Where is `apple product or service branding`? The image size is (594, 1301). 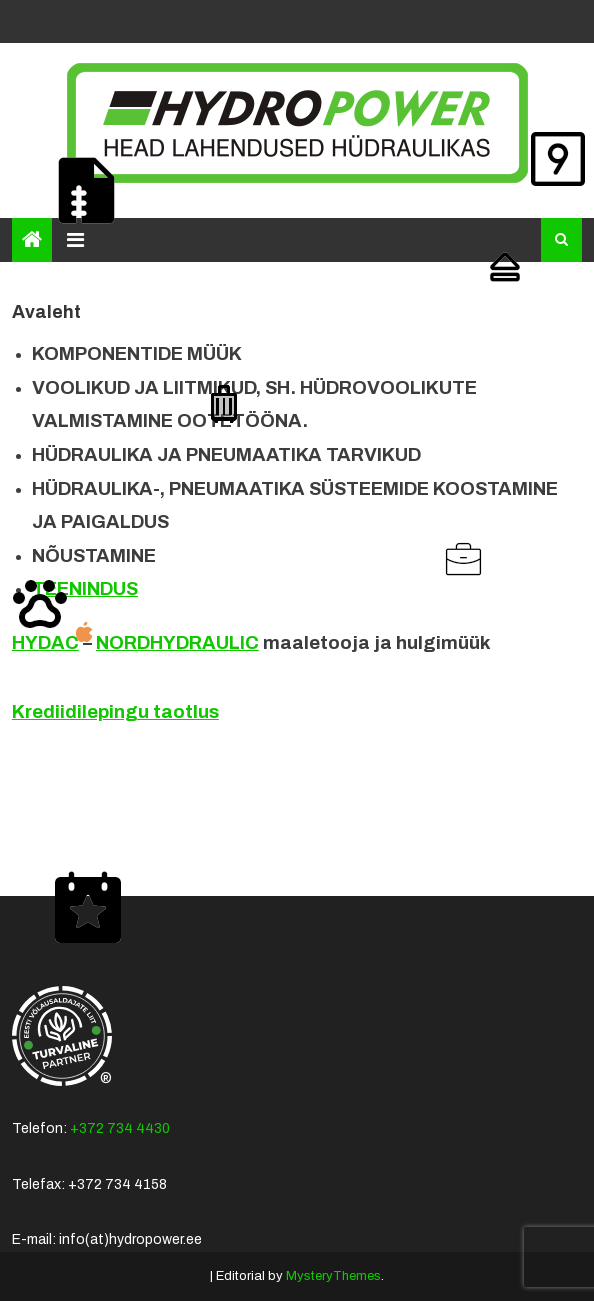 apple product or service branding is located at coordinates (84, 632).